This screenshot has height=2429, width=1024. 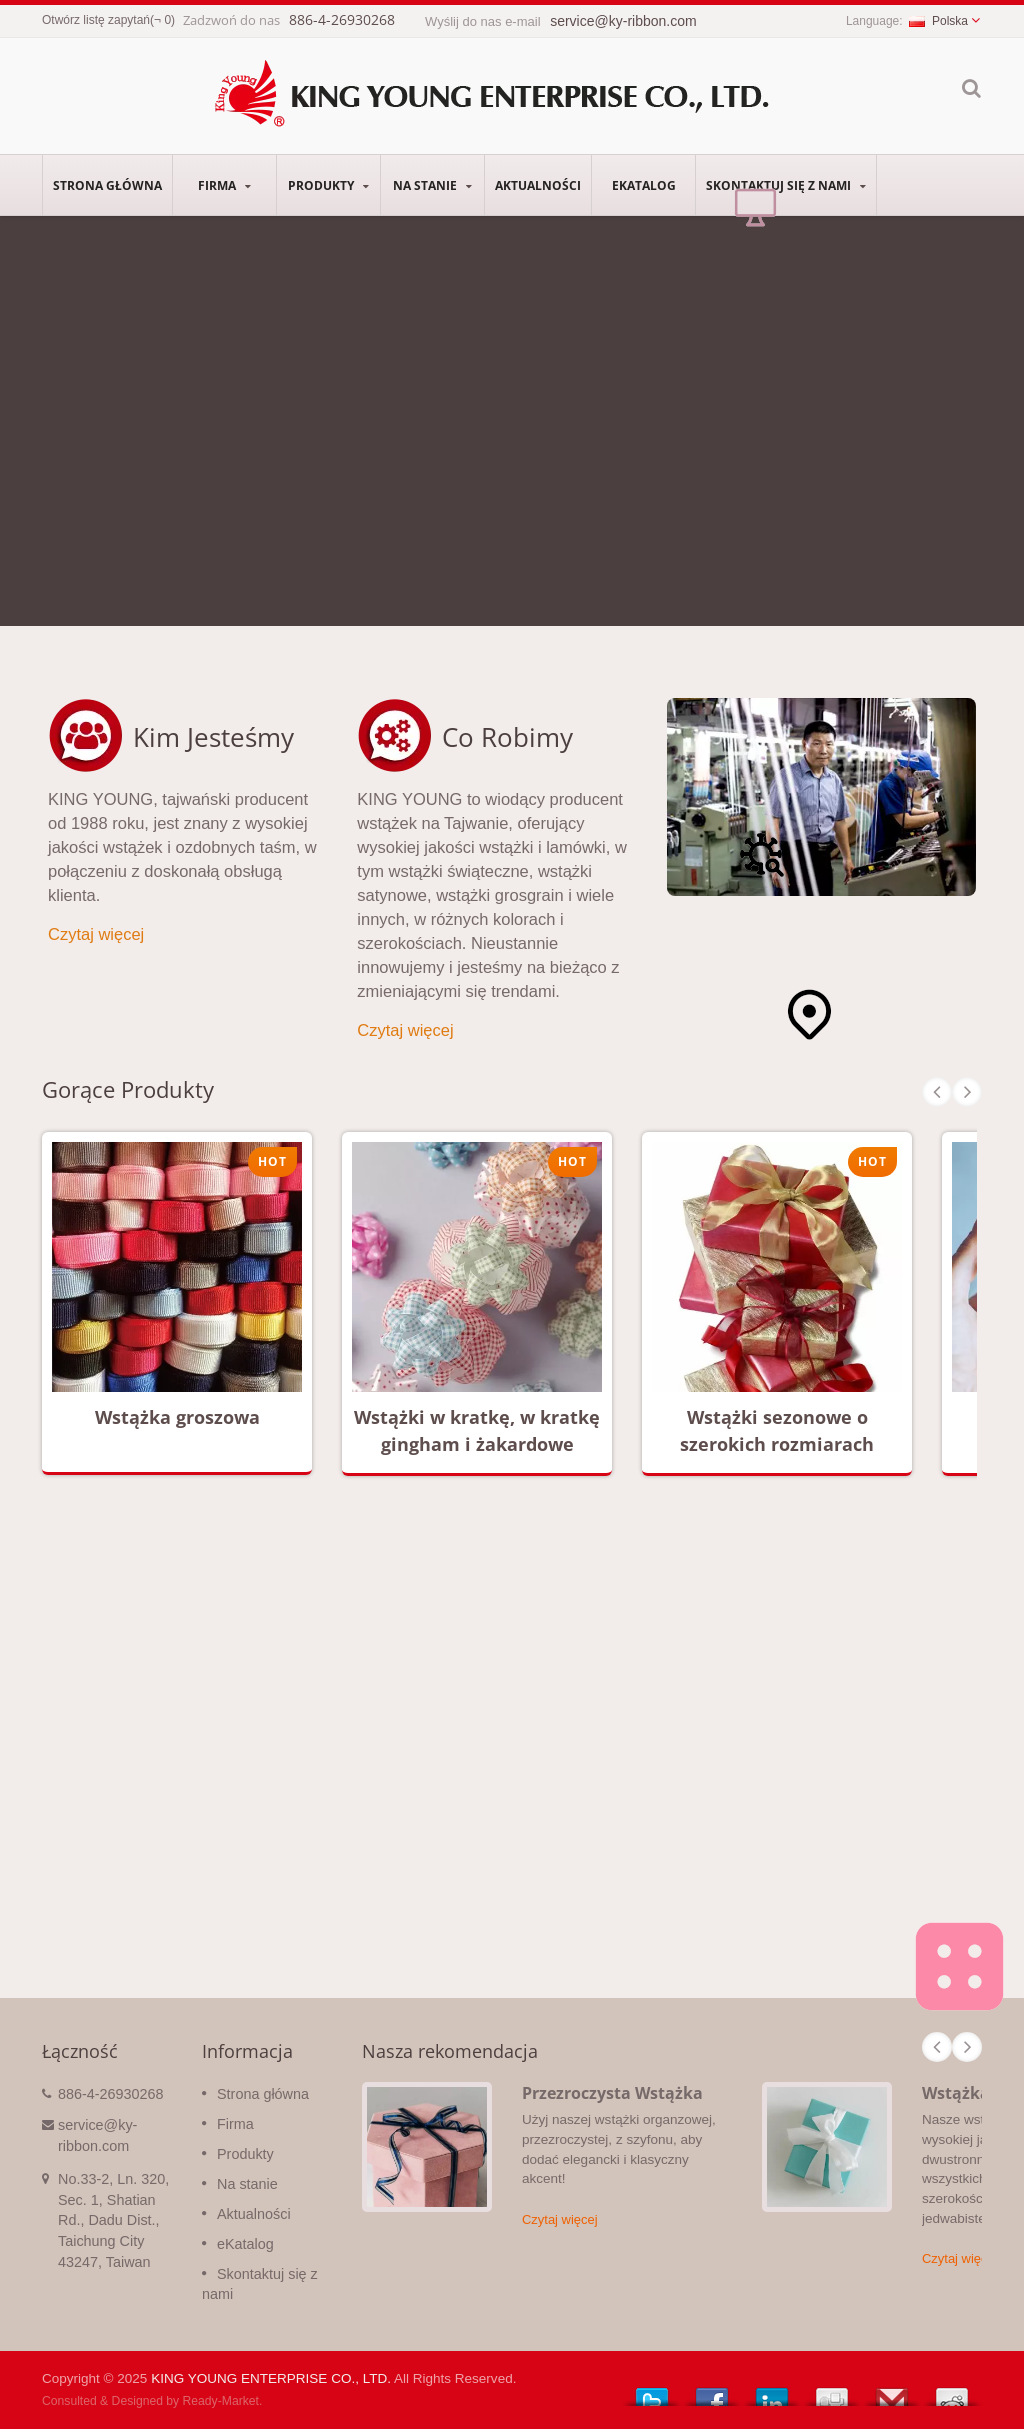 What do you see at coordinates (761, 854) in the screenshot?
I see `search for virus or malware threats` at bounding box center [761, 854].